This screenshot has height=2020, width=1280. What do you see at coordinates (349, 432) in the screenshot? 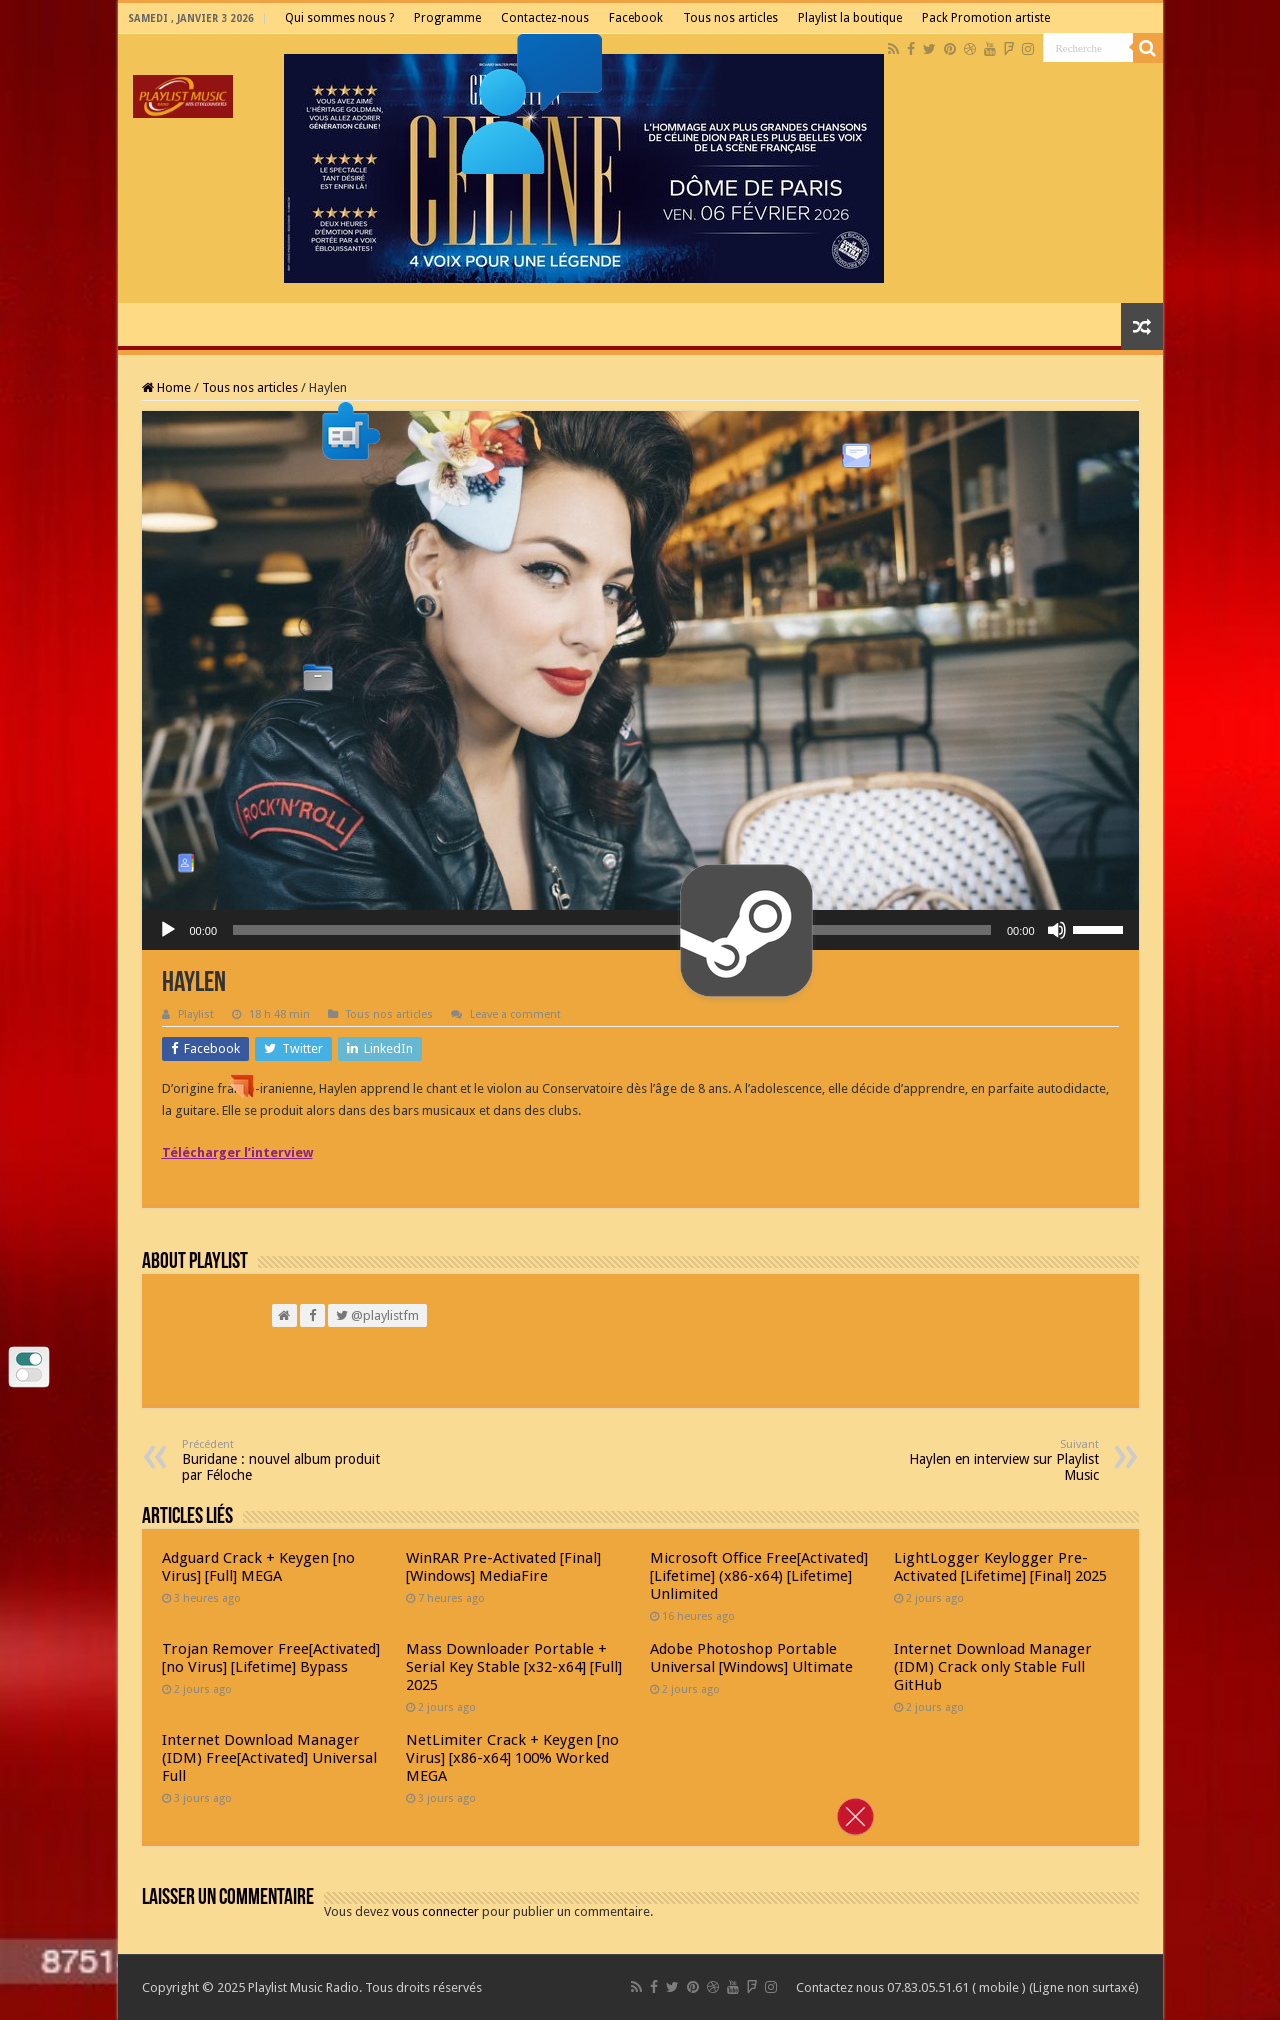
I see `open compatibility settings for apps` at bounding box center [349, 432].